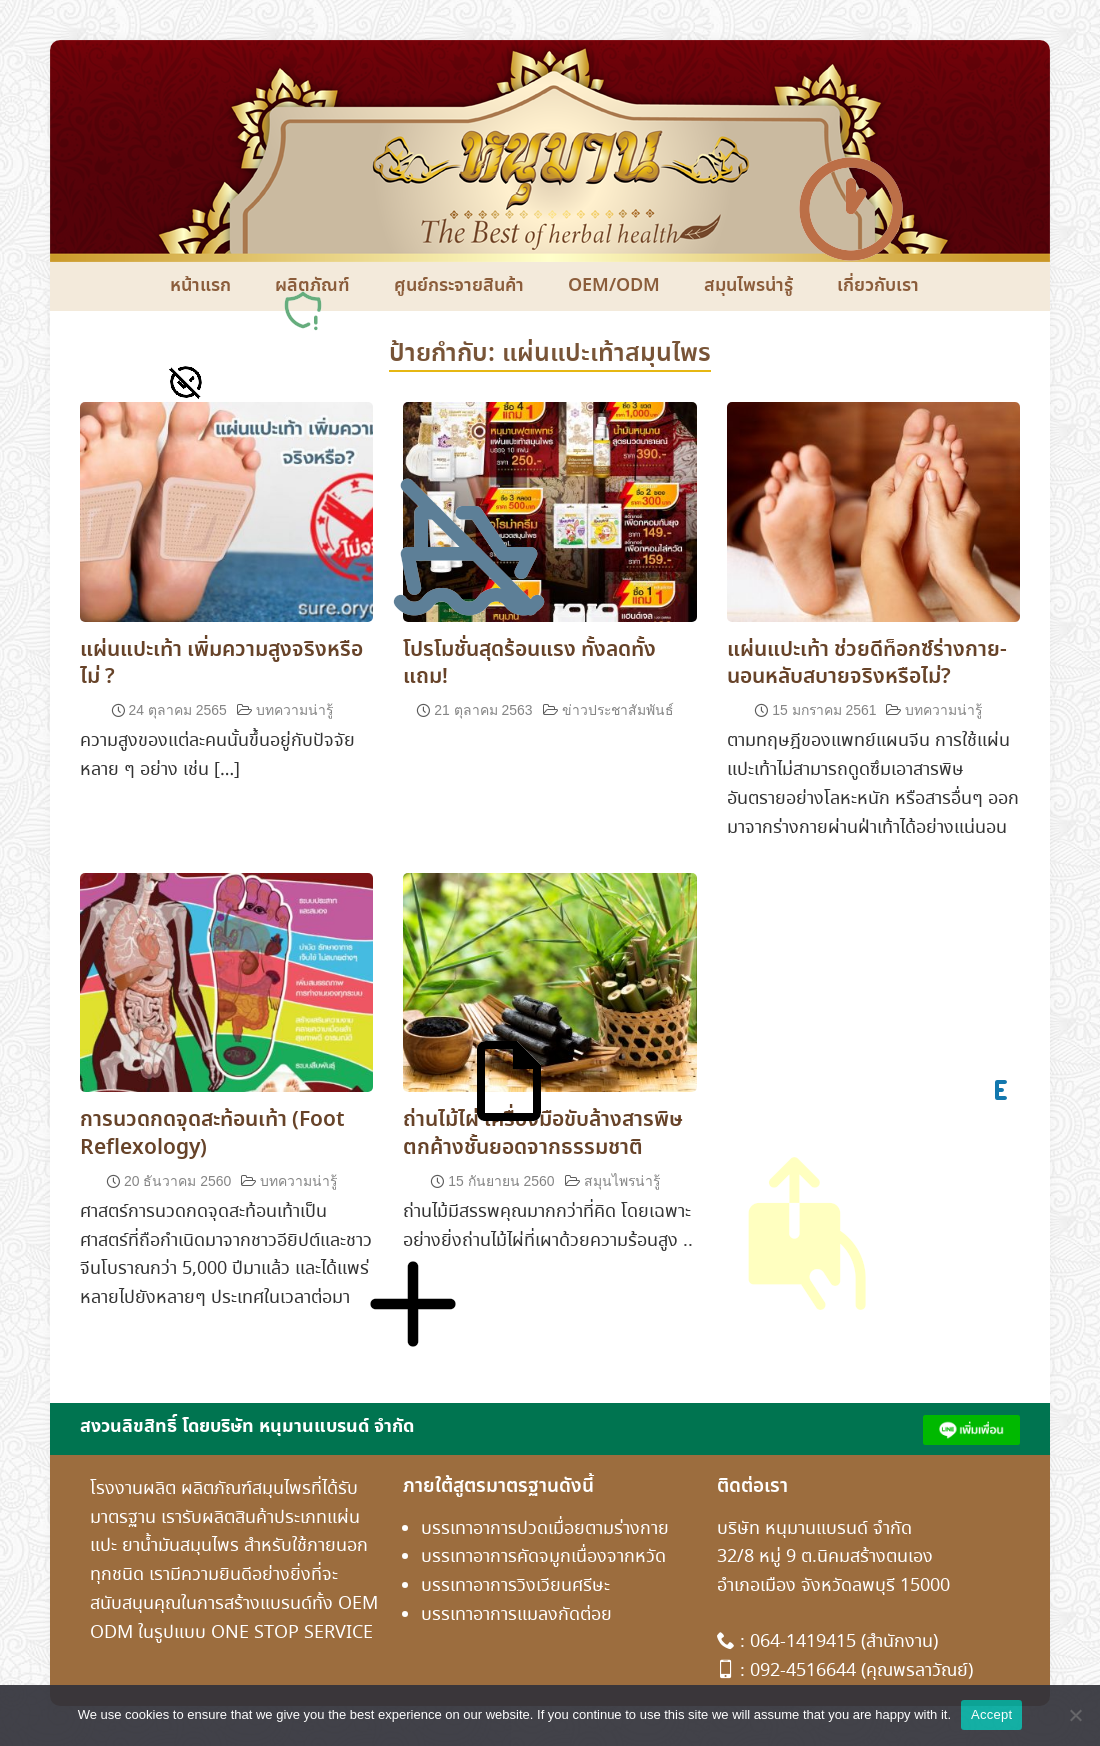  I want to click on indicates the current time is 1 o'clock, so click(851, 209).